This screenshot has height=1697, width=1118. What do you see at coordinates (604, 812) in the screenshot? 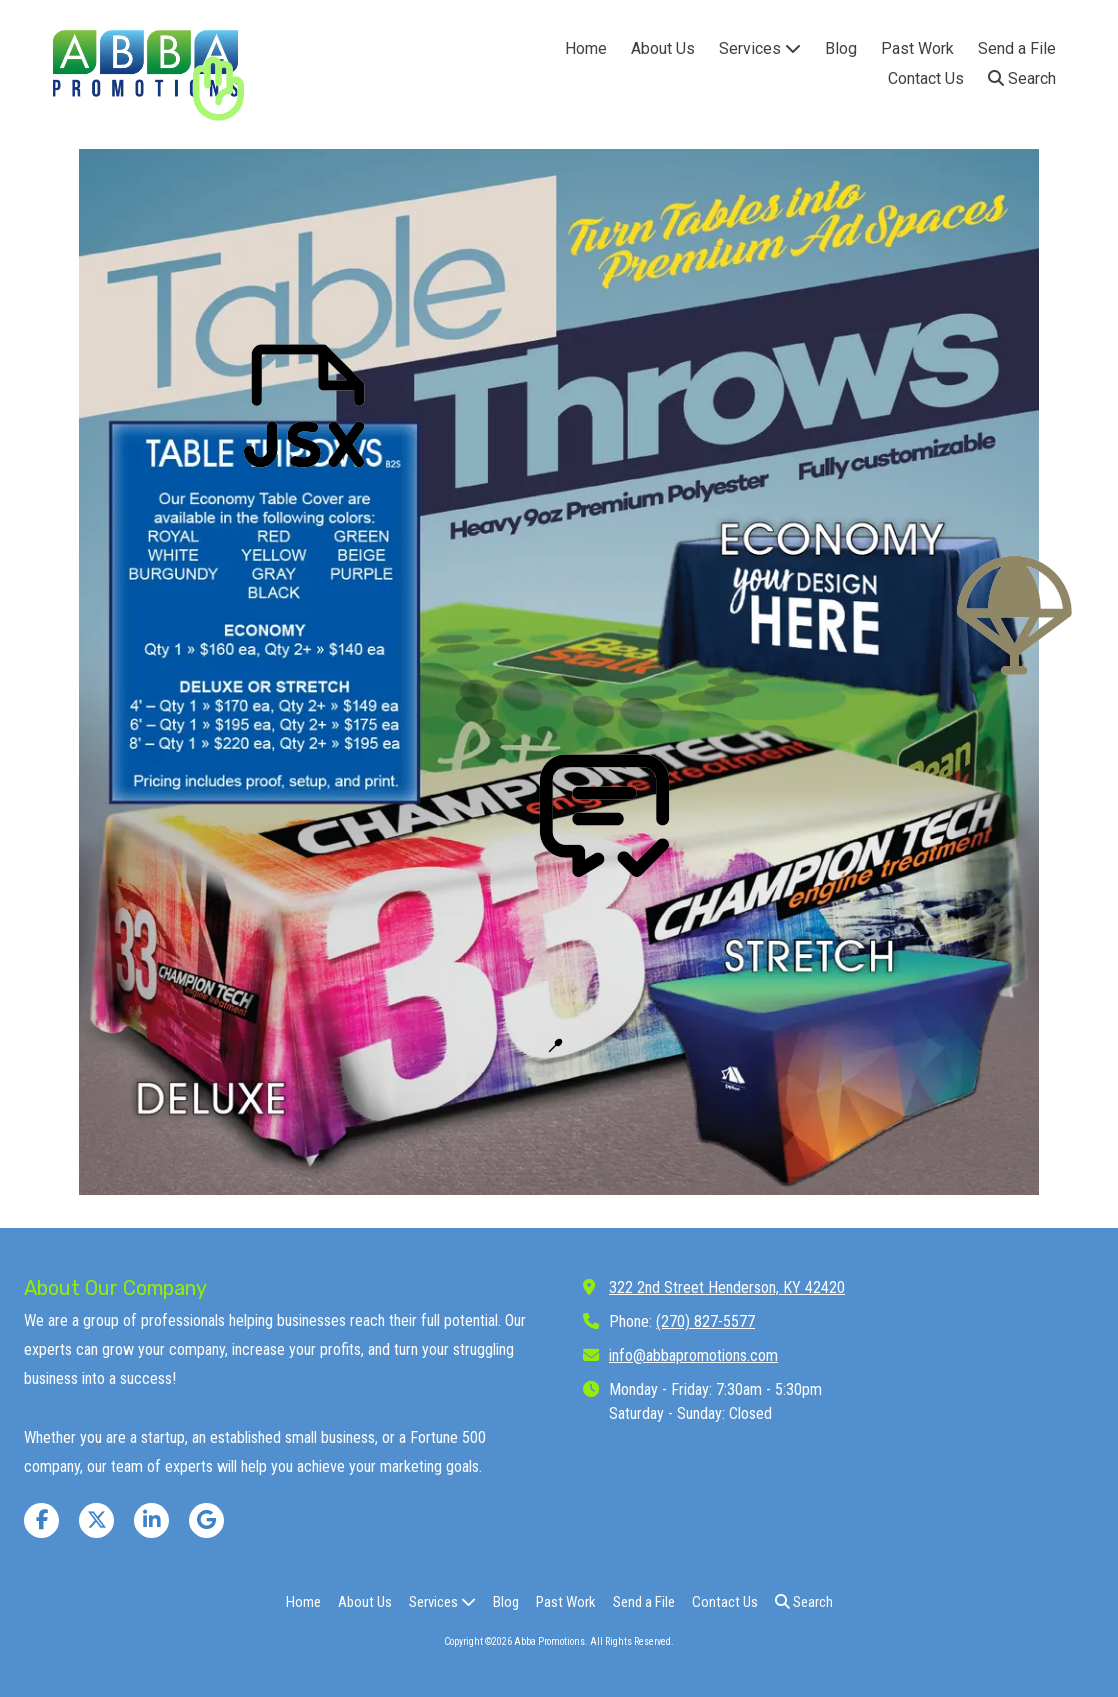
I see `message sent successfully` at bounding box center [604, 812].